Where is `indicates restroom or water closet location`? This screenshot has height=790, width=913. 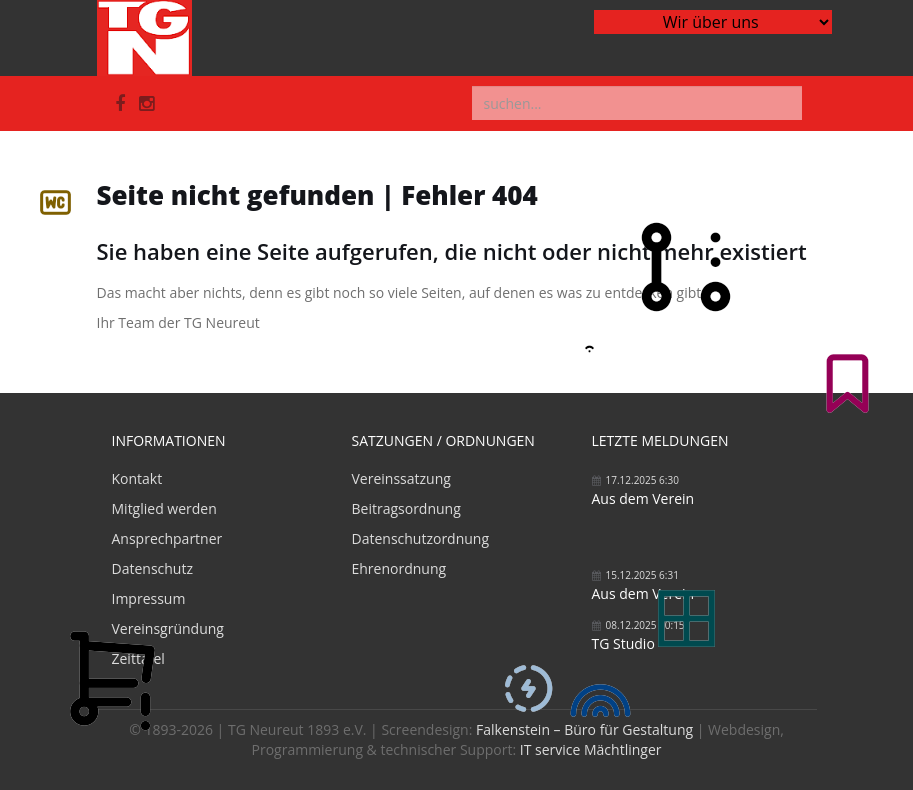
indicates restroom or water closet location is located at coordinates (55, 202).